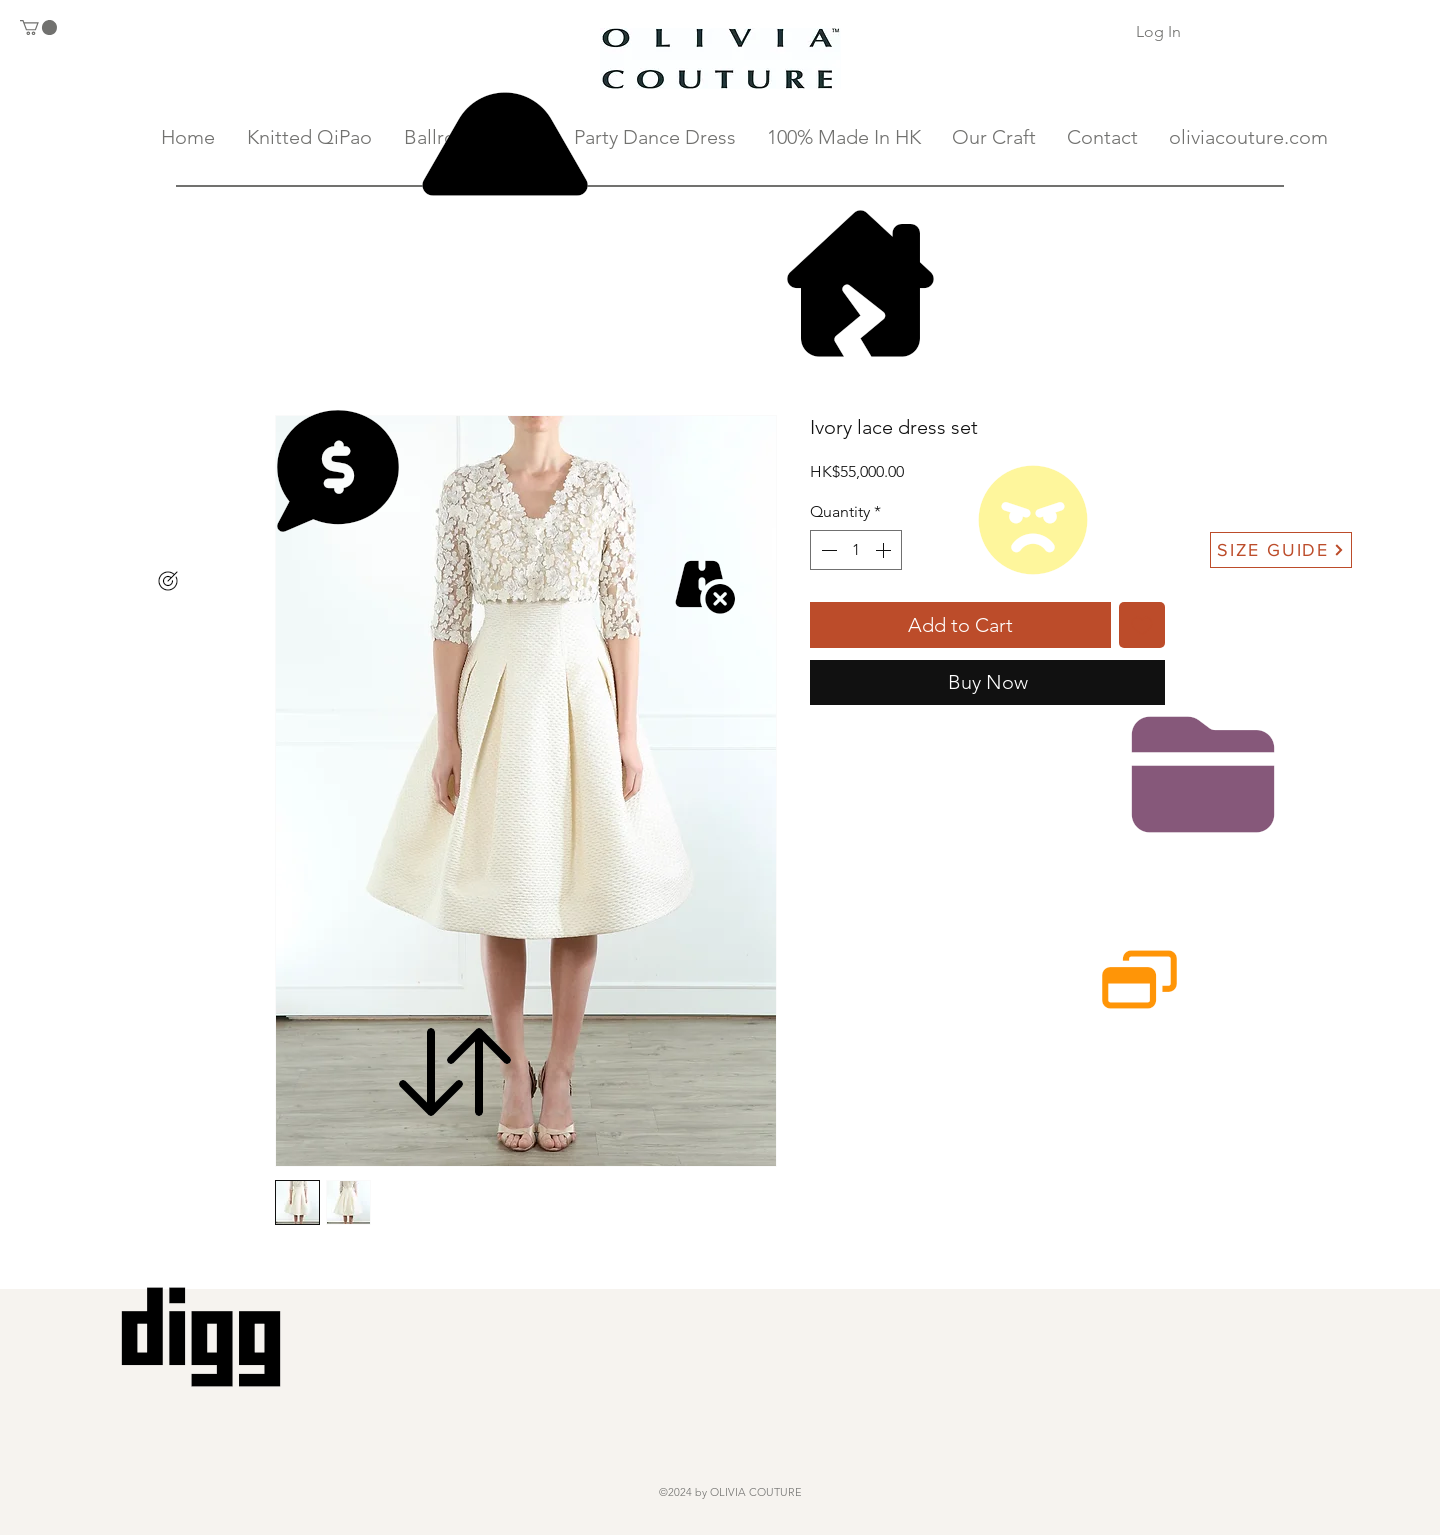 The image size is (1440, 1535). What do you see at coordinates (455, 1072) in the screenshot?
I see `swap or reorder items vertically` at bounding box center [455, 1072].